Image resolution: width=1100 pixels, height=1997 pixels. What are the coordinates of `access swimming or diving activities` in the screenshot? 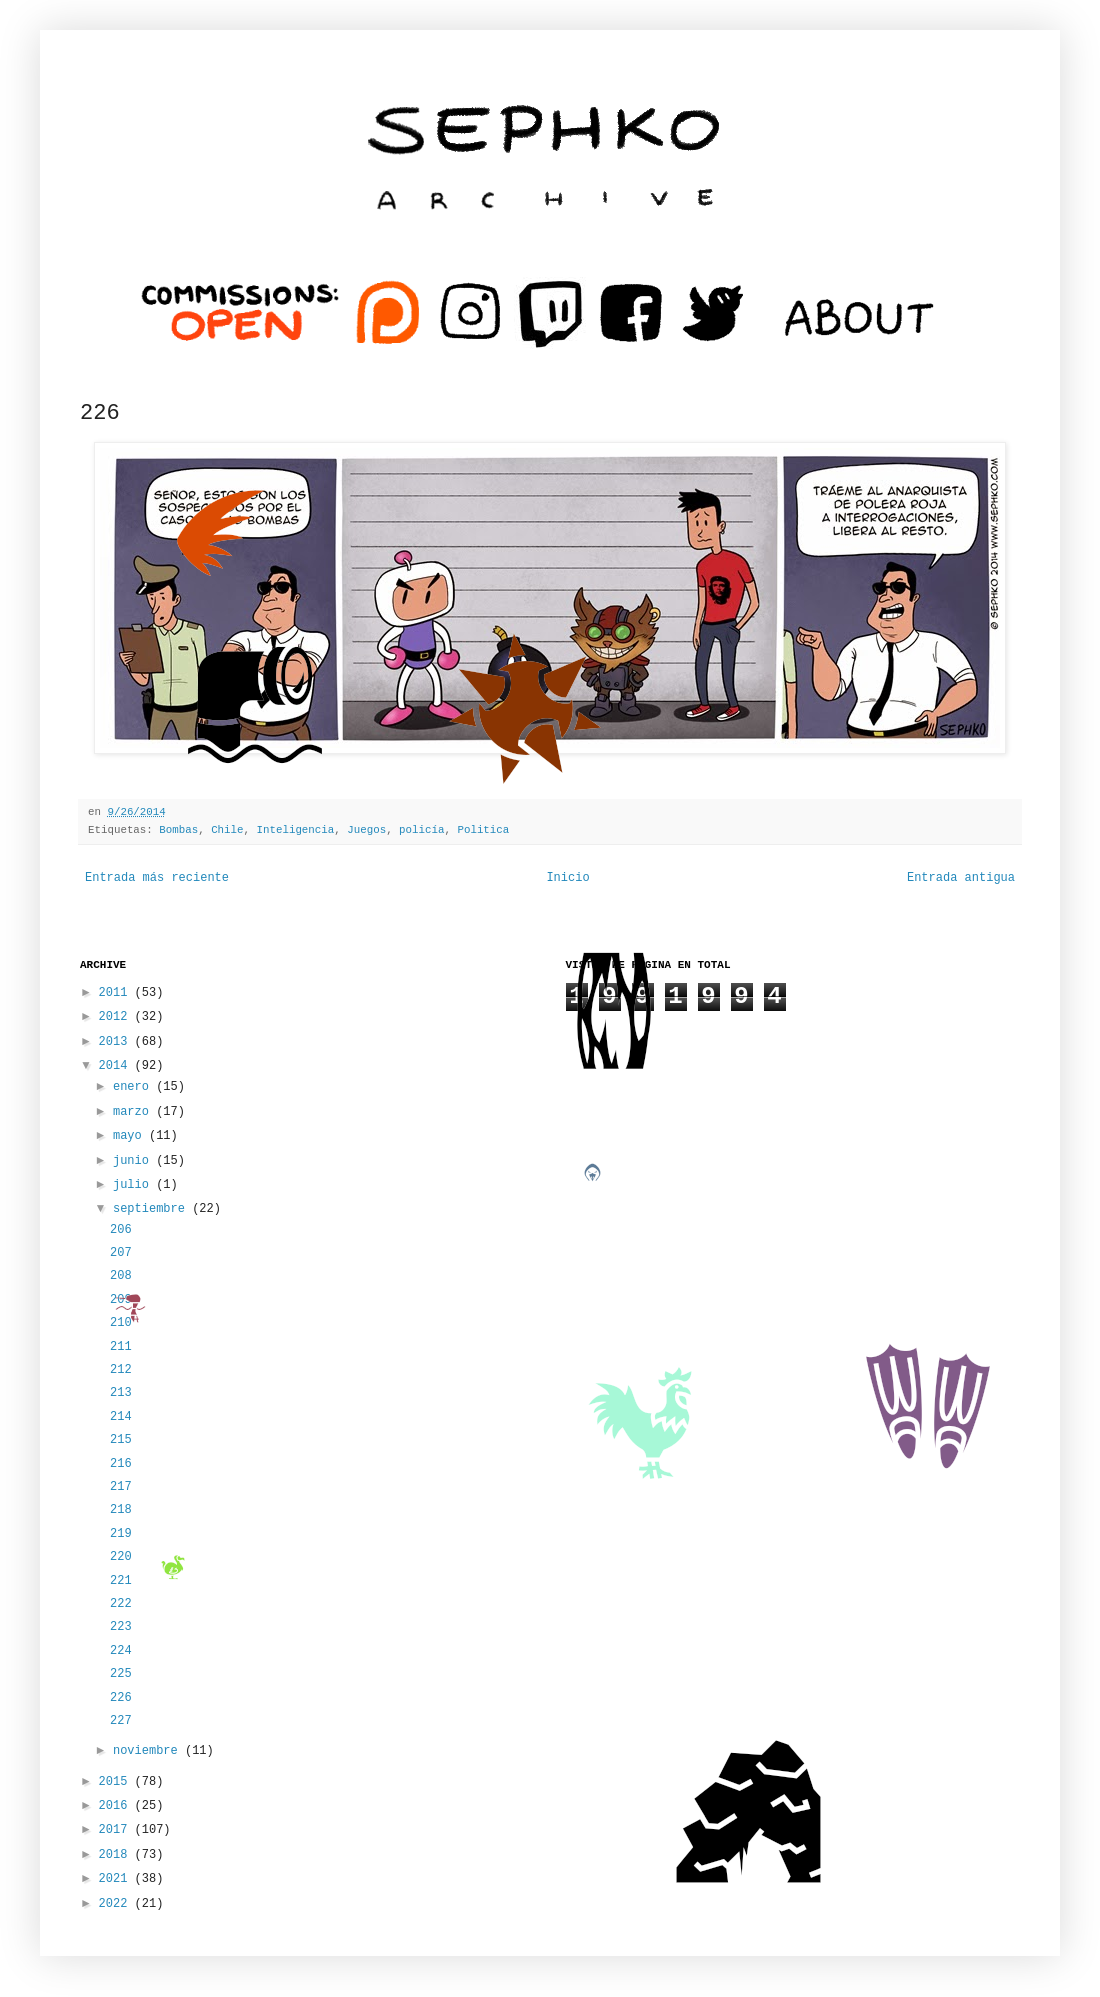 It's located at (928, 1406).